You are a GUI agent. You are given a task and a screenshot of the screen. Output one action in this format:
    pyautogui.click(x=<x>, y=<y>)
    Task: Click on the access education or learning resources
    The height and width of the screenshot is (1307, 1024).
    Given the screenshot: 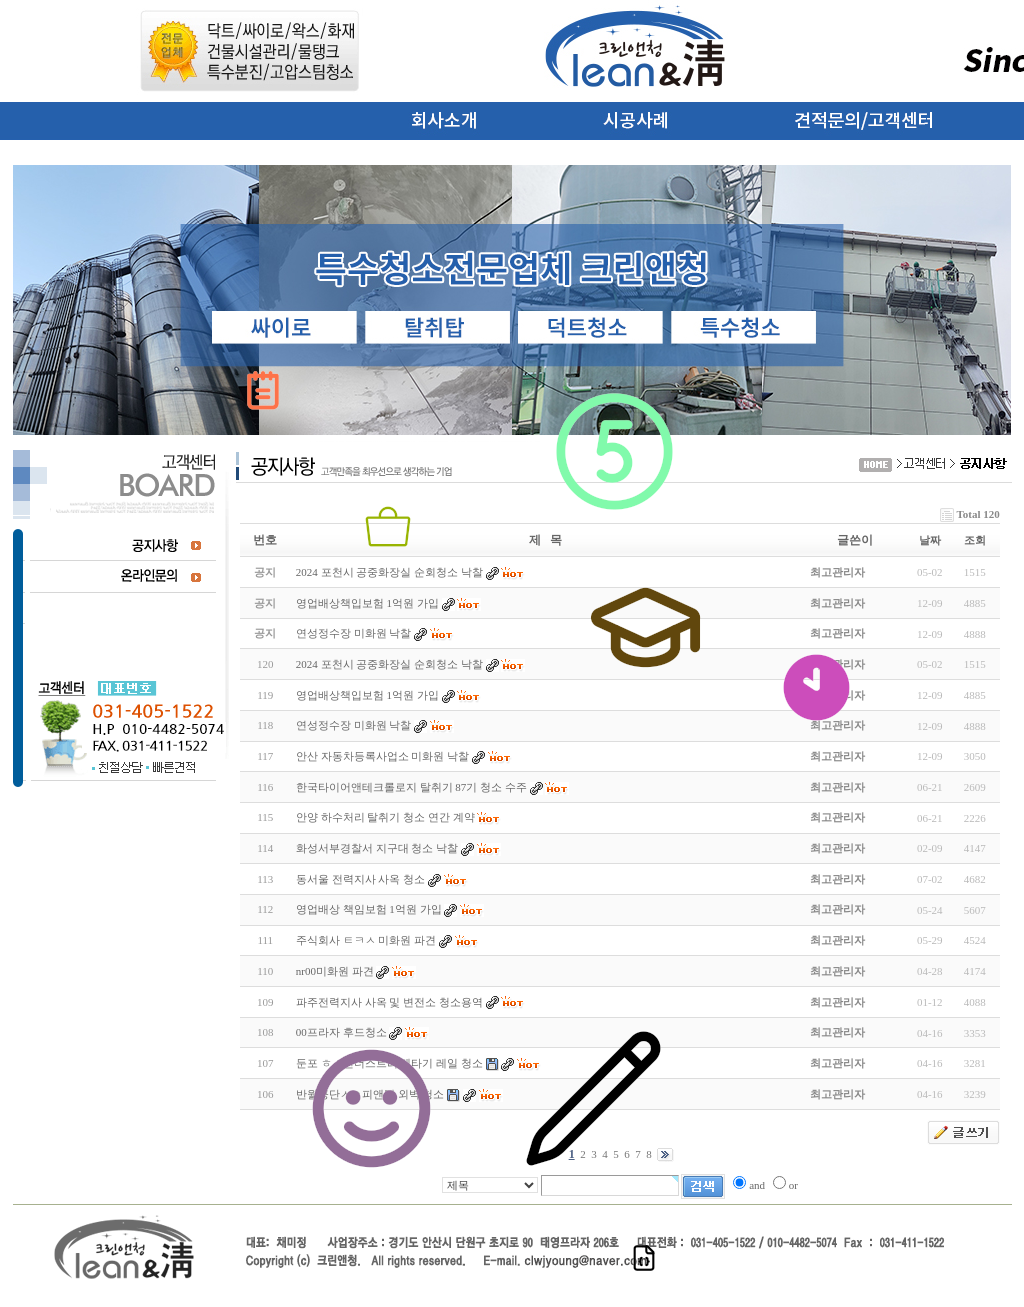 What is the action you would take?
    pyautogui.click(x=645, y=627)
    